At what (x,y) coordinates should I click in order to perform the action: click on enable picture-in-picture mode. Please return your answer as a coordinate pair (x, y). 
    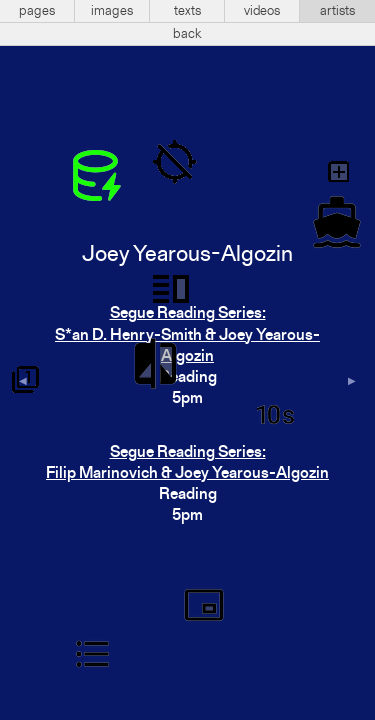
    Looking at the image, I should click on (204, 605).